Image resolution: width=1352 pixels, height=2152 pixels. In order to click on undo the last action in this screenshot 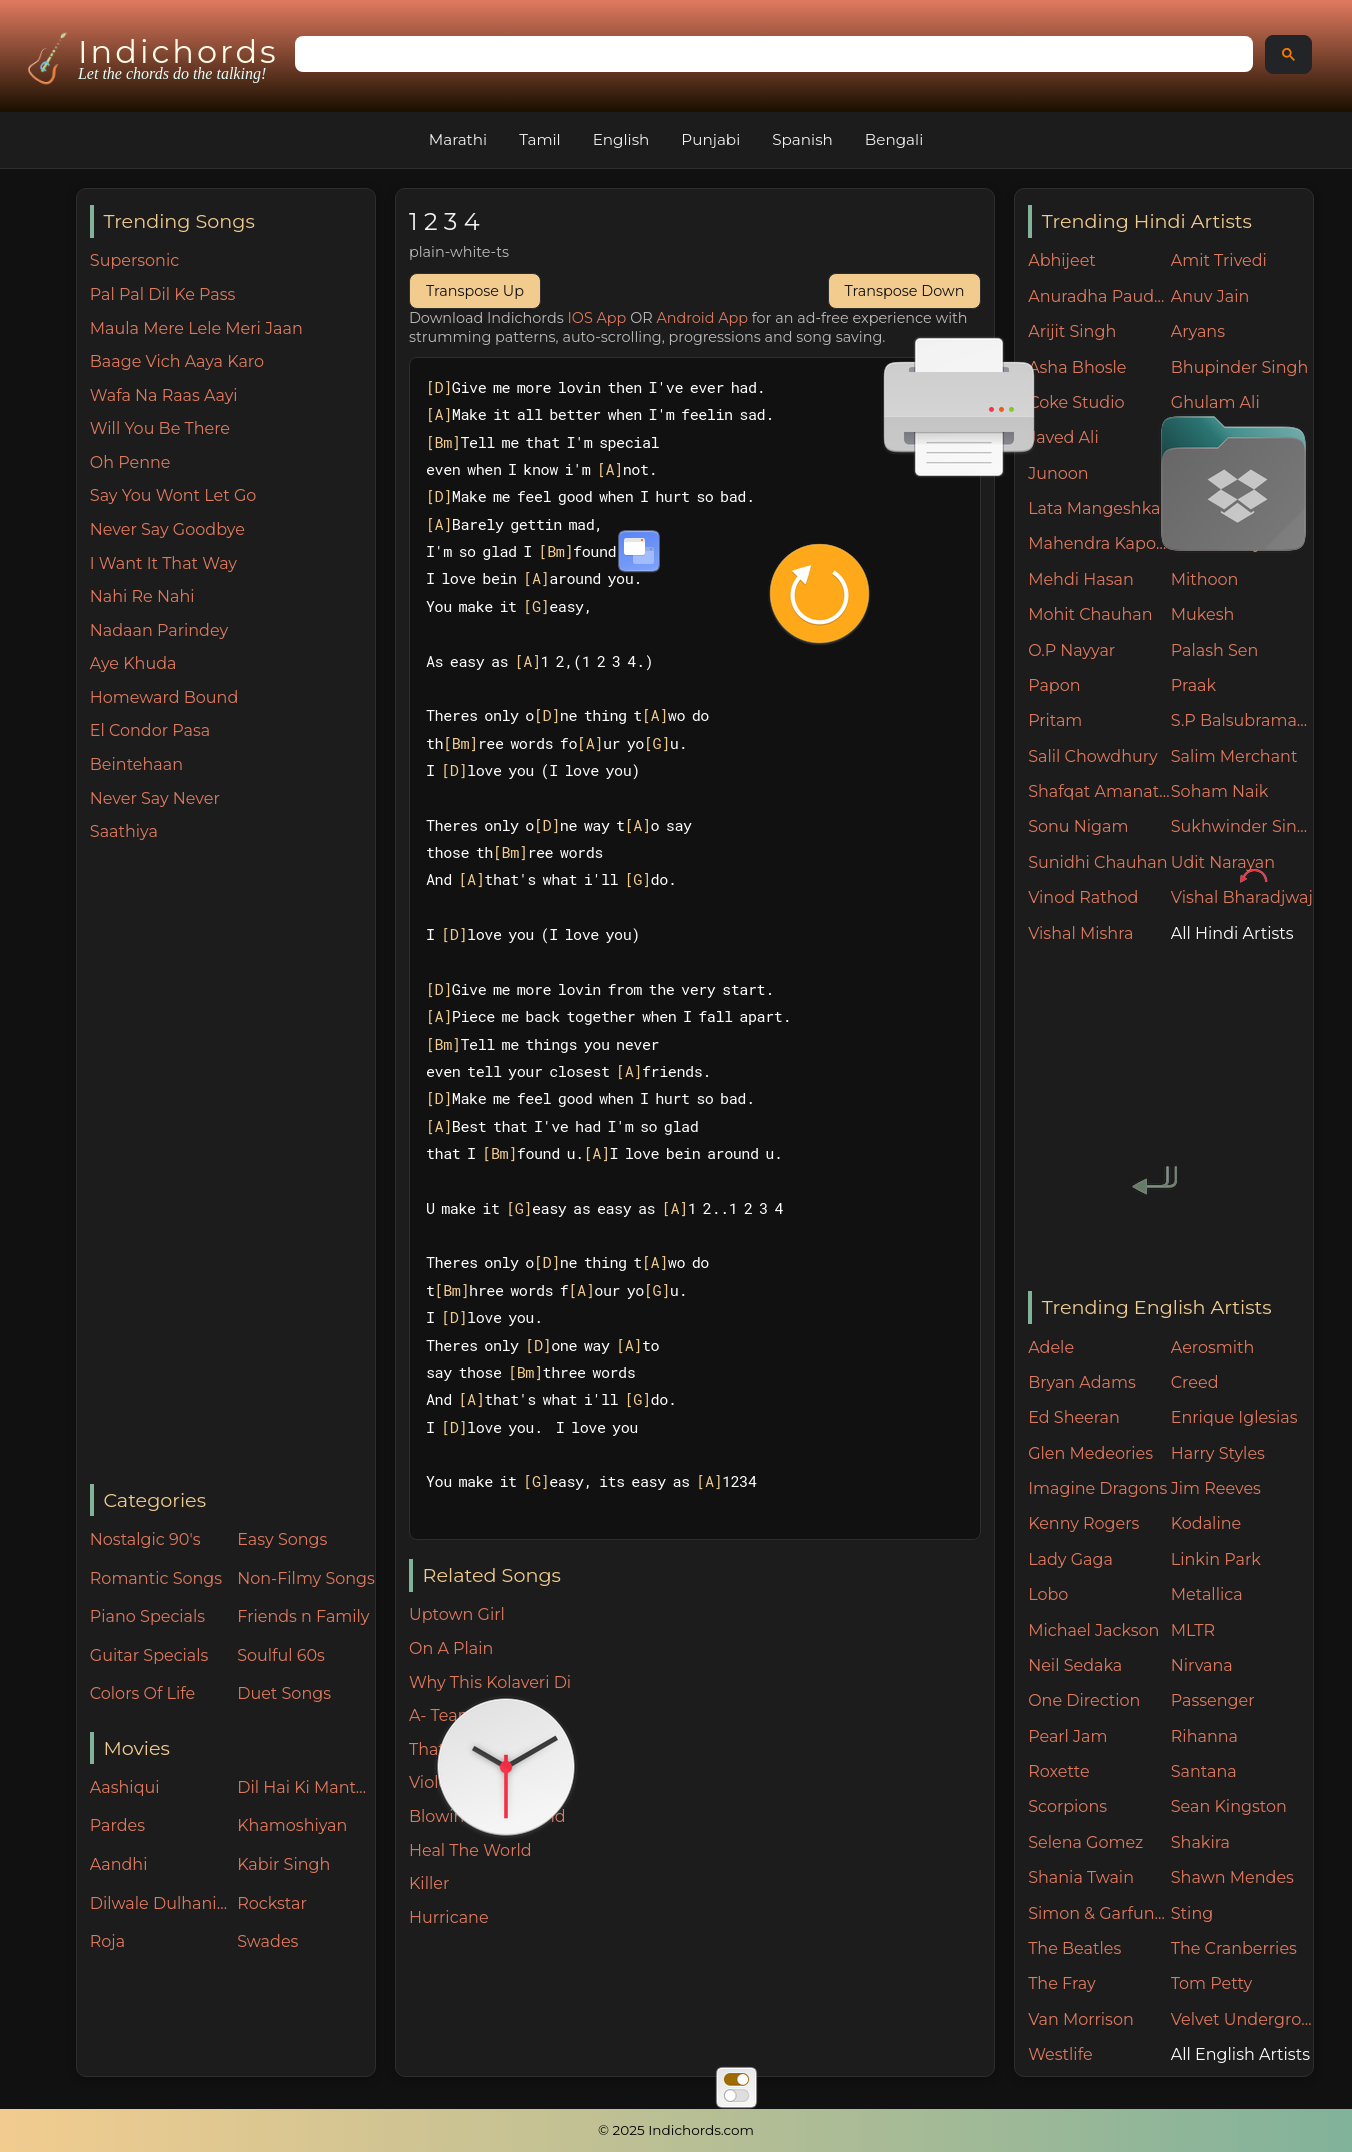, I will do `click(1254, 875)`.